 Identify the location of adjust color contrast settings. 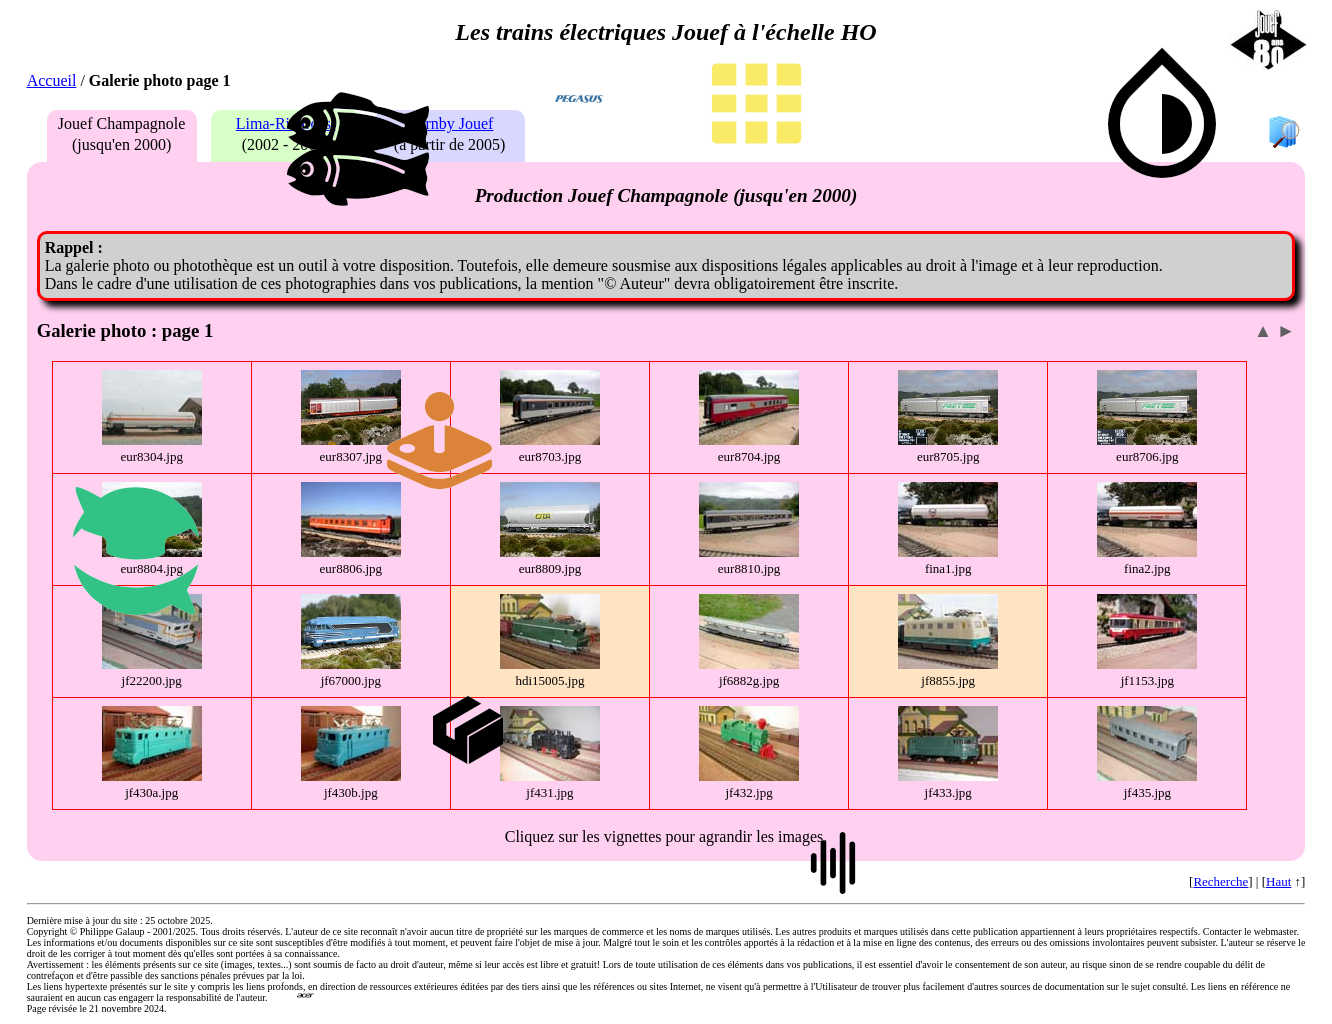
(1162, 118).